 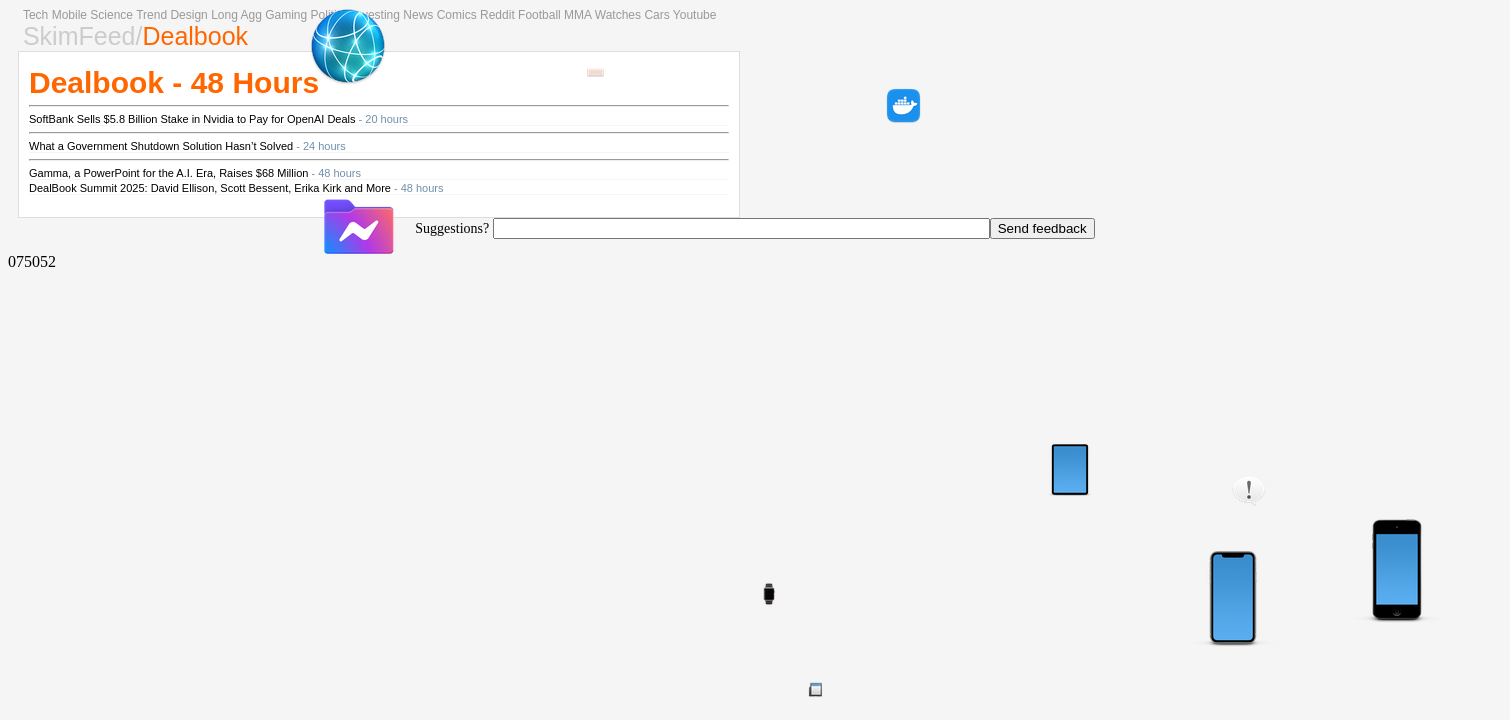 I want to click on open Docker desktop application, so click(x=903, y=105).